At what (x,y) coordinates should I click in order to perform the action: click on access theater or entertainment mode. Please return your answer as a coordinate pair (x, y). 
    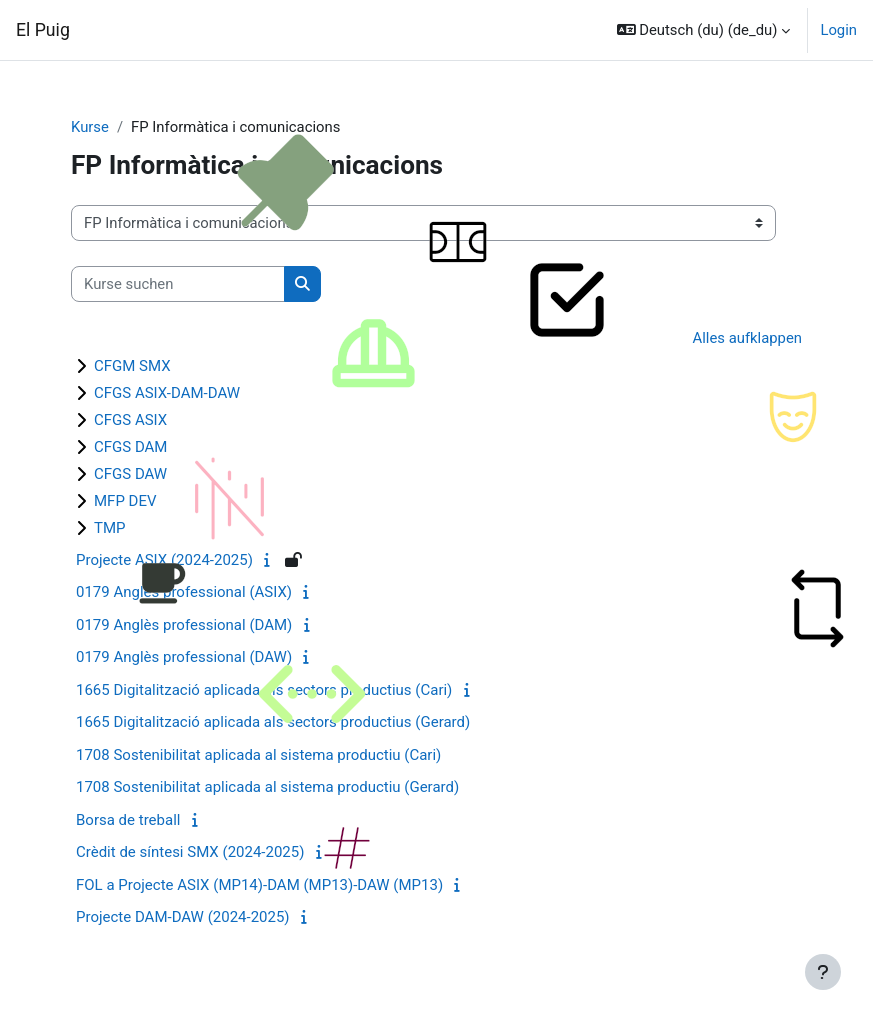
    Looking at the image, I should click on (793, 415).